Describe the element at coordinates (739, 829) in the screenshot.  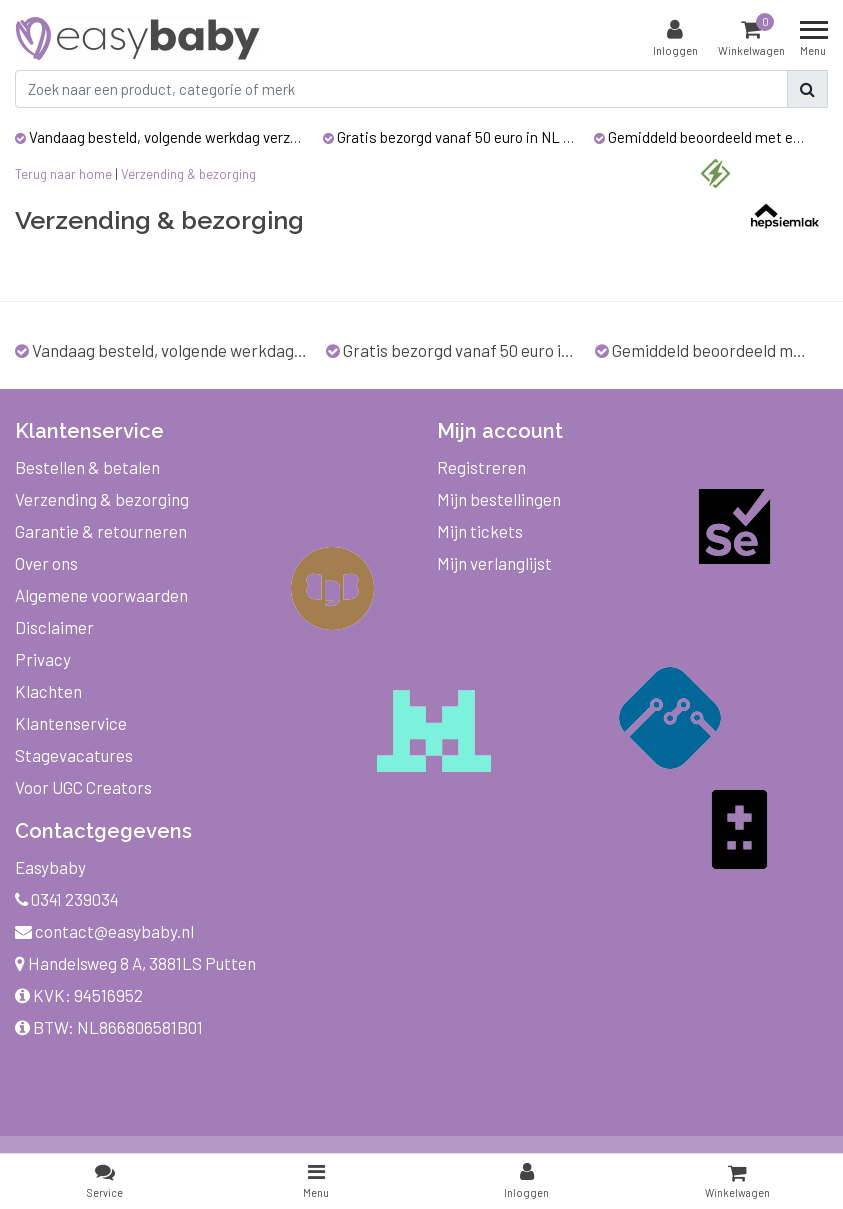
I see `access remote control functionality` at that location.